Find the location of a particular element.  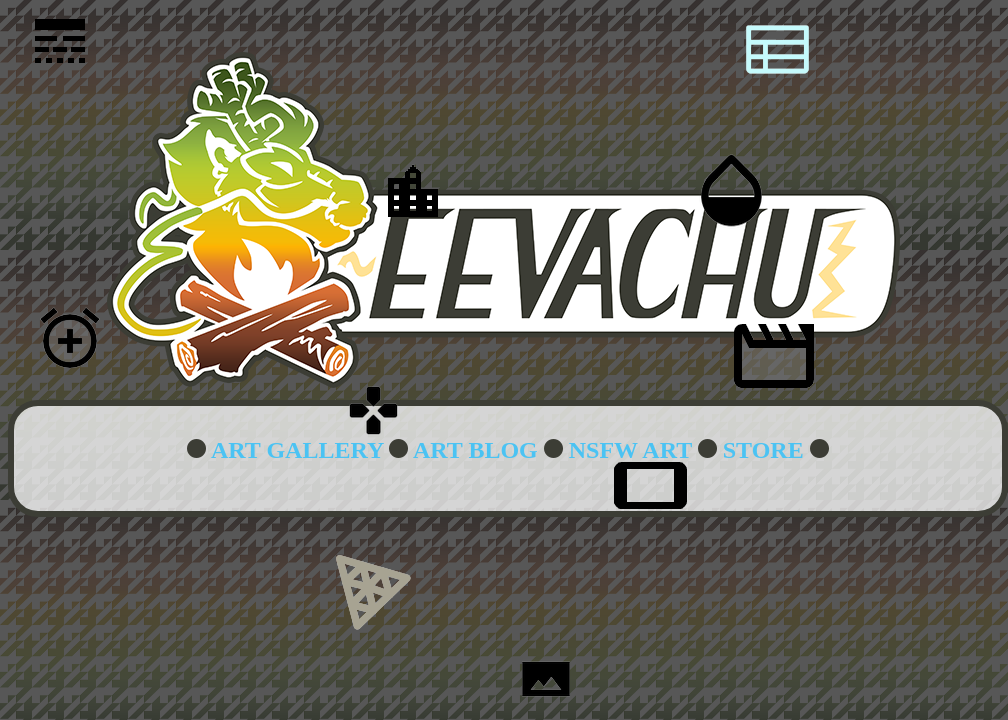

switch device to landscape mode is located at coordinates (650, 485).